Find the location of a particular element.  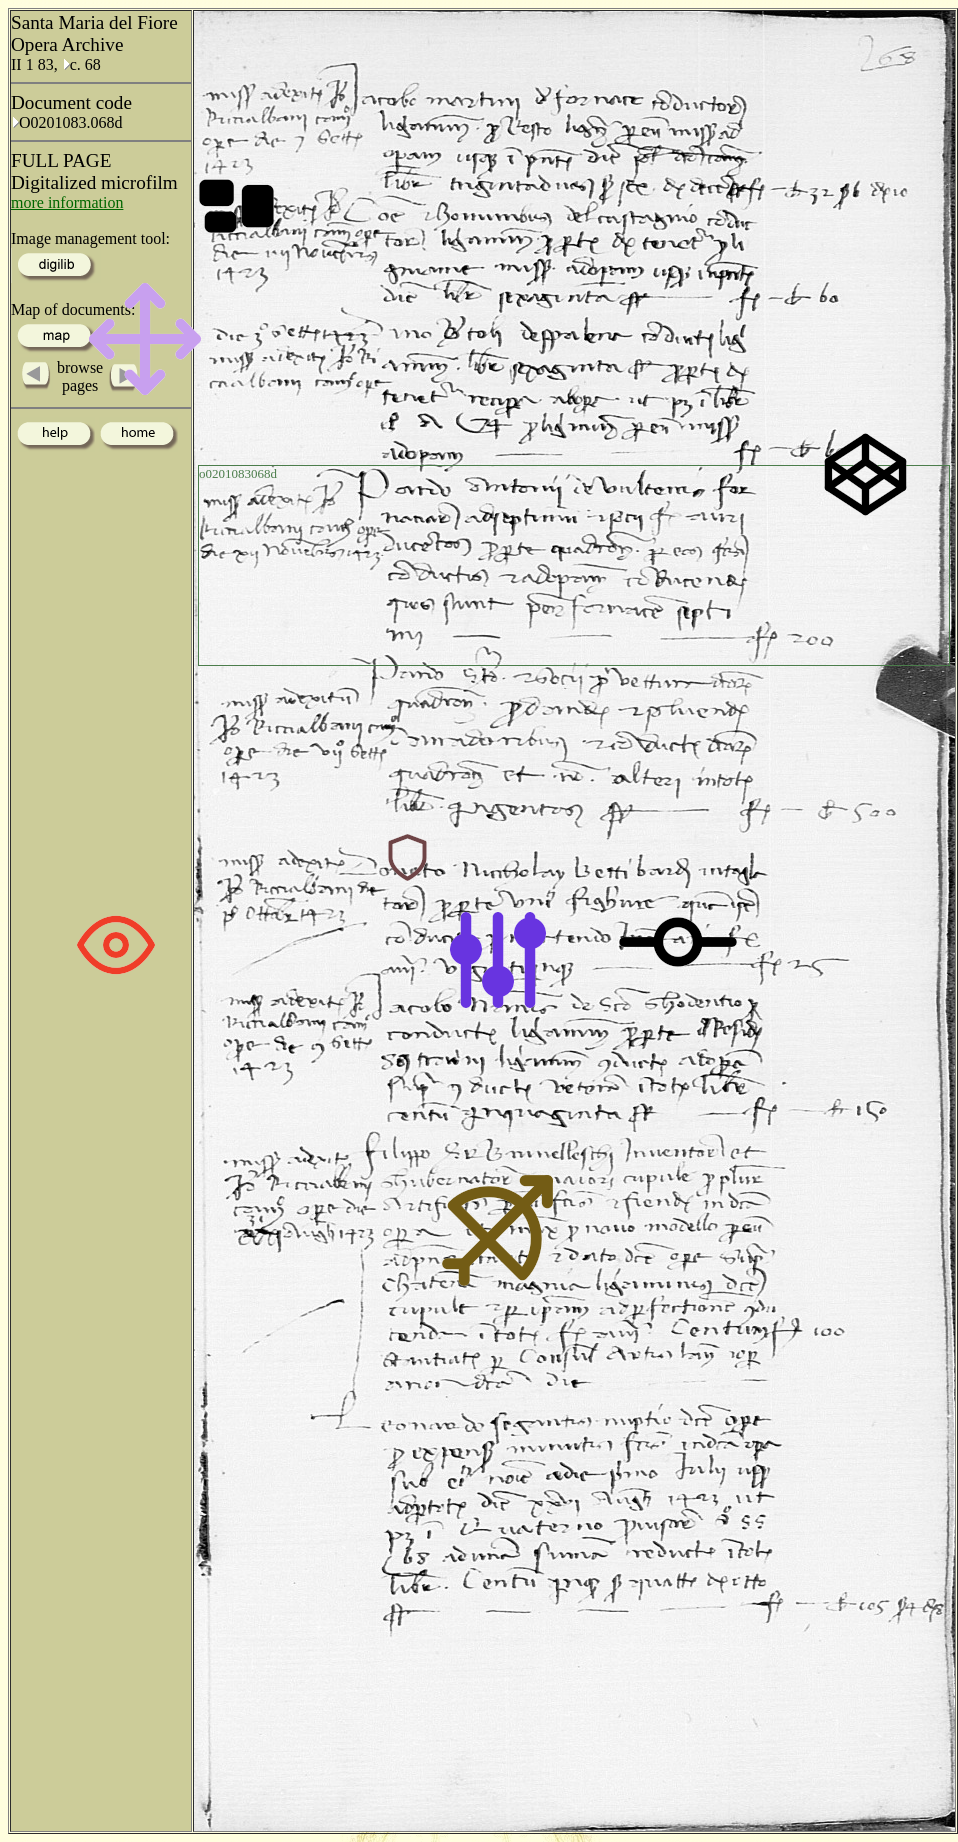

archery or bow-related feature is located at coordinates (497, 1230).